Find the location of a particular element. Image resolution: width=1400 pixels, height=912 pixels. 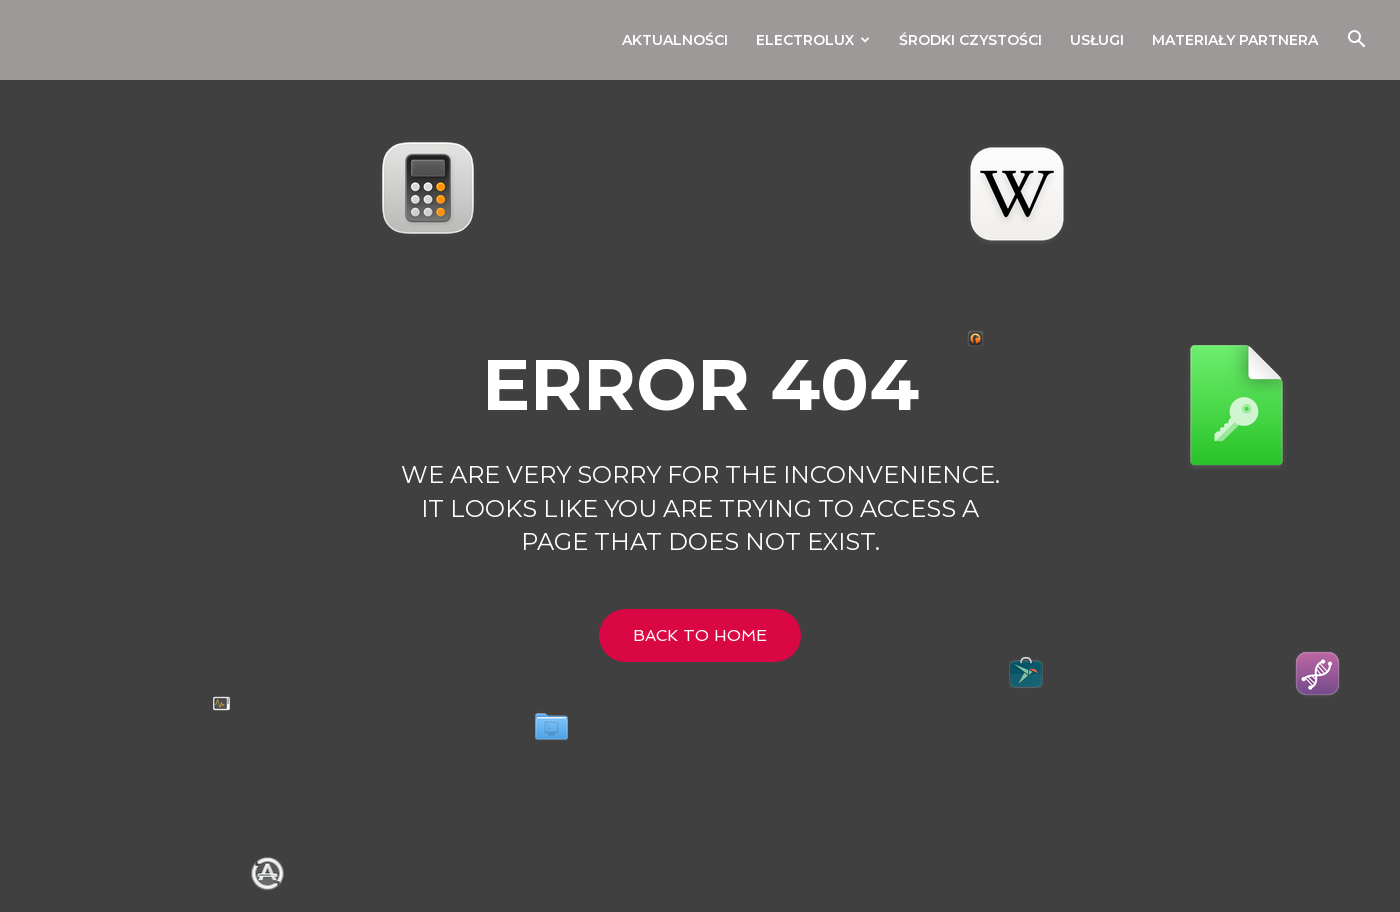

a PEM key file for secure authentication is located at coordinates (1236, 407).